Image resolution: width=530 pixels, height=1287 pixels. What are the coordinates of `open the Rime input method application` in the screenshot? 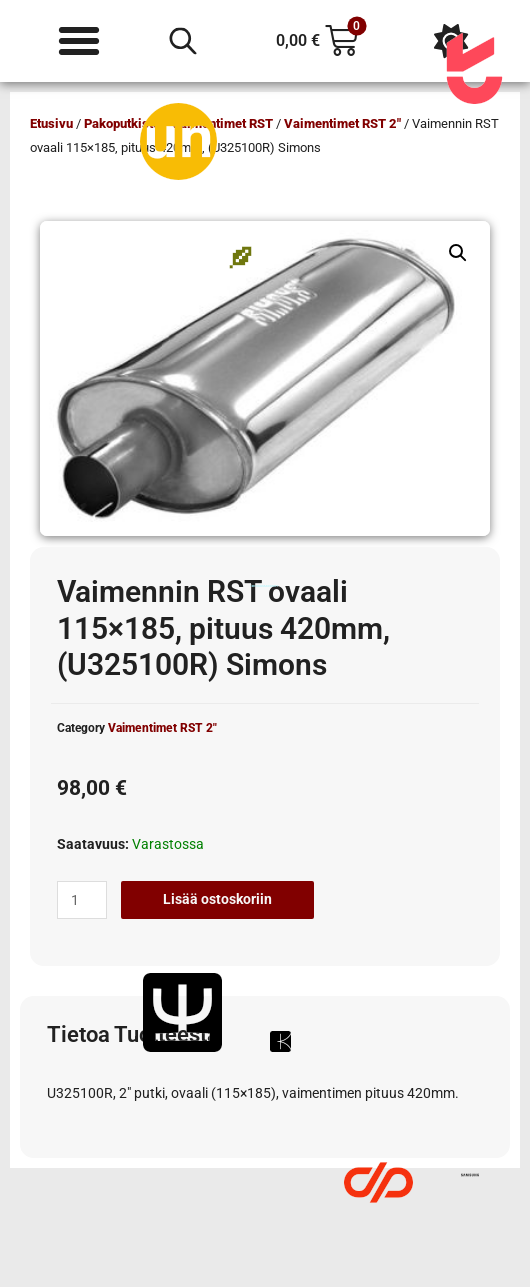 It's located at (182, 1012).